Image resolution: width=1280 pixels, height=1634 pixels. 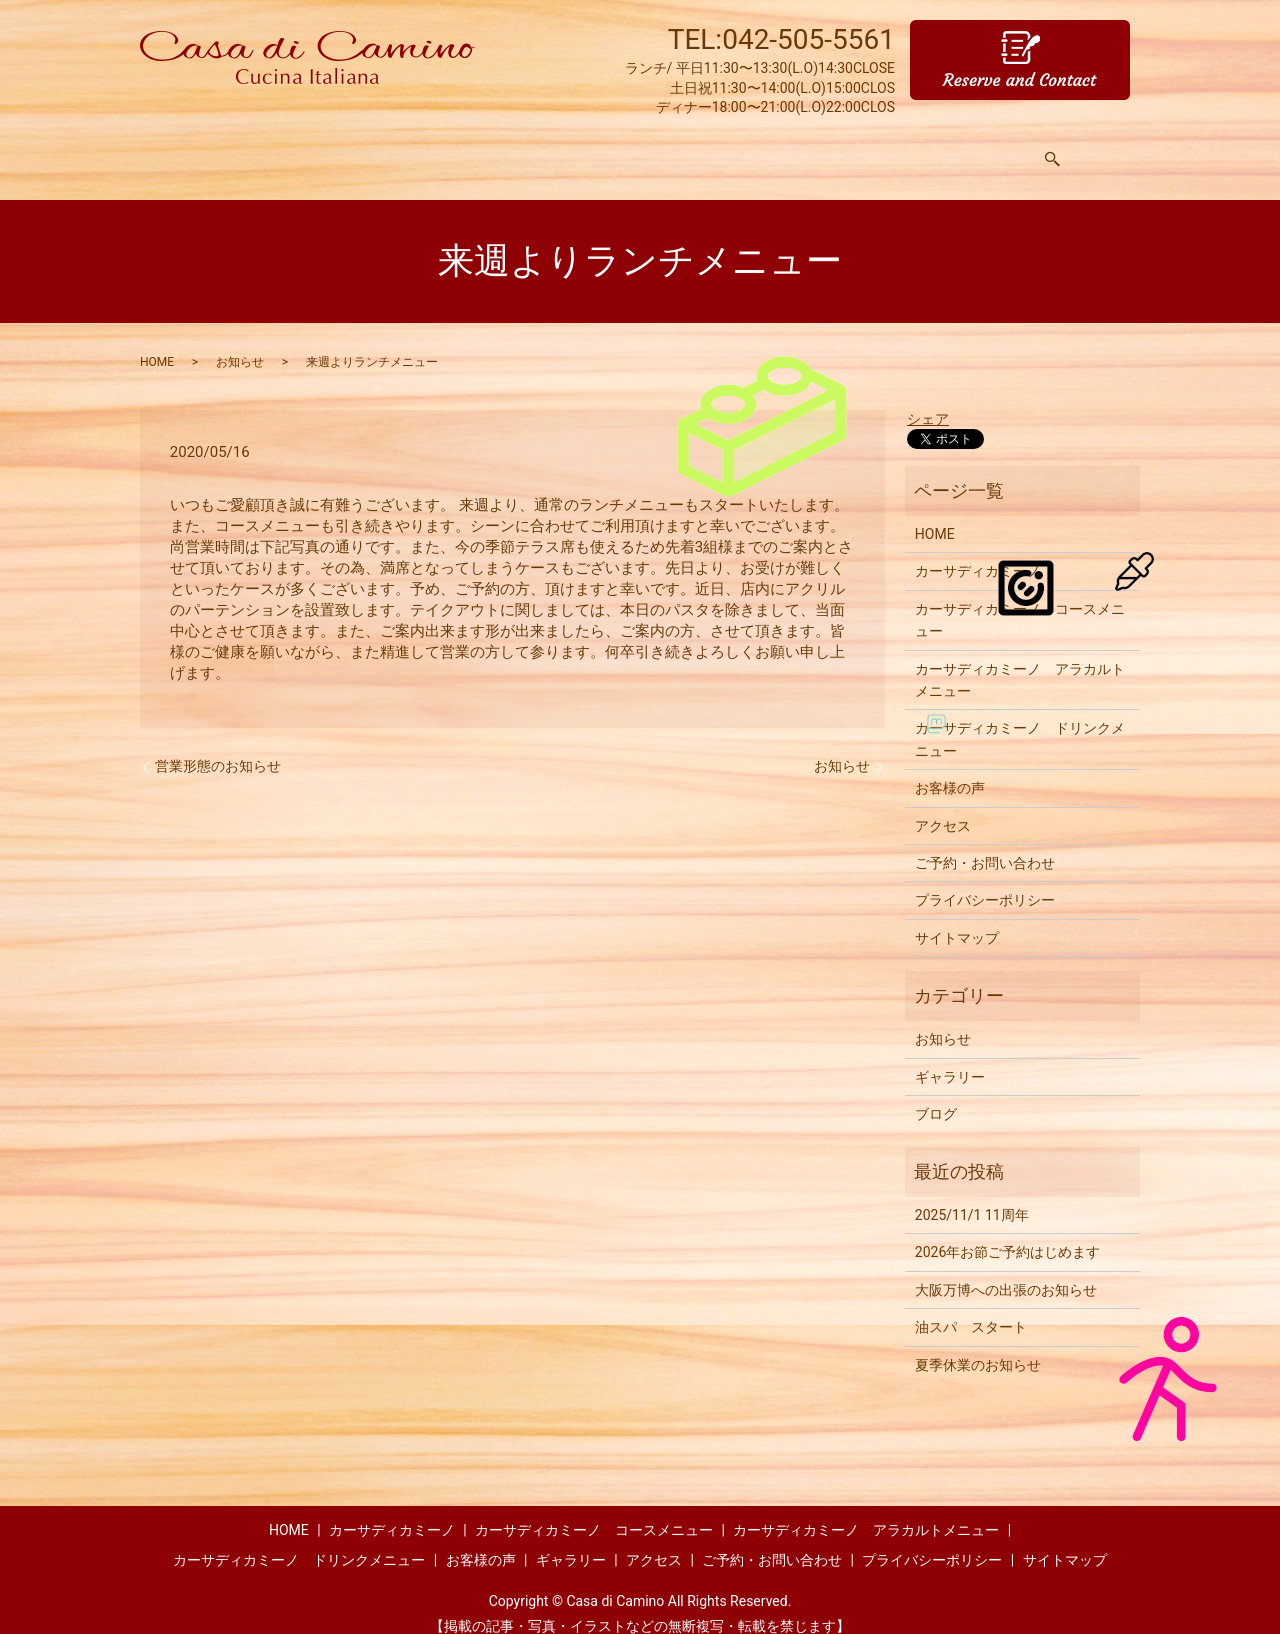 What do you see at coordinates (1168, 1379) in the screenshot?
I see `indicates walking directions or pedestrian mode` at bounding box center [1168, 1379].